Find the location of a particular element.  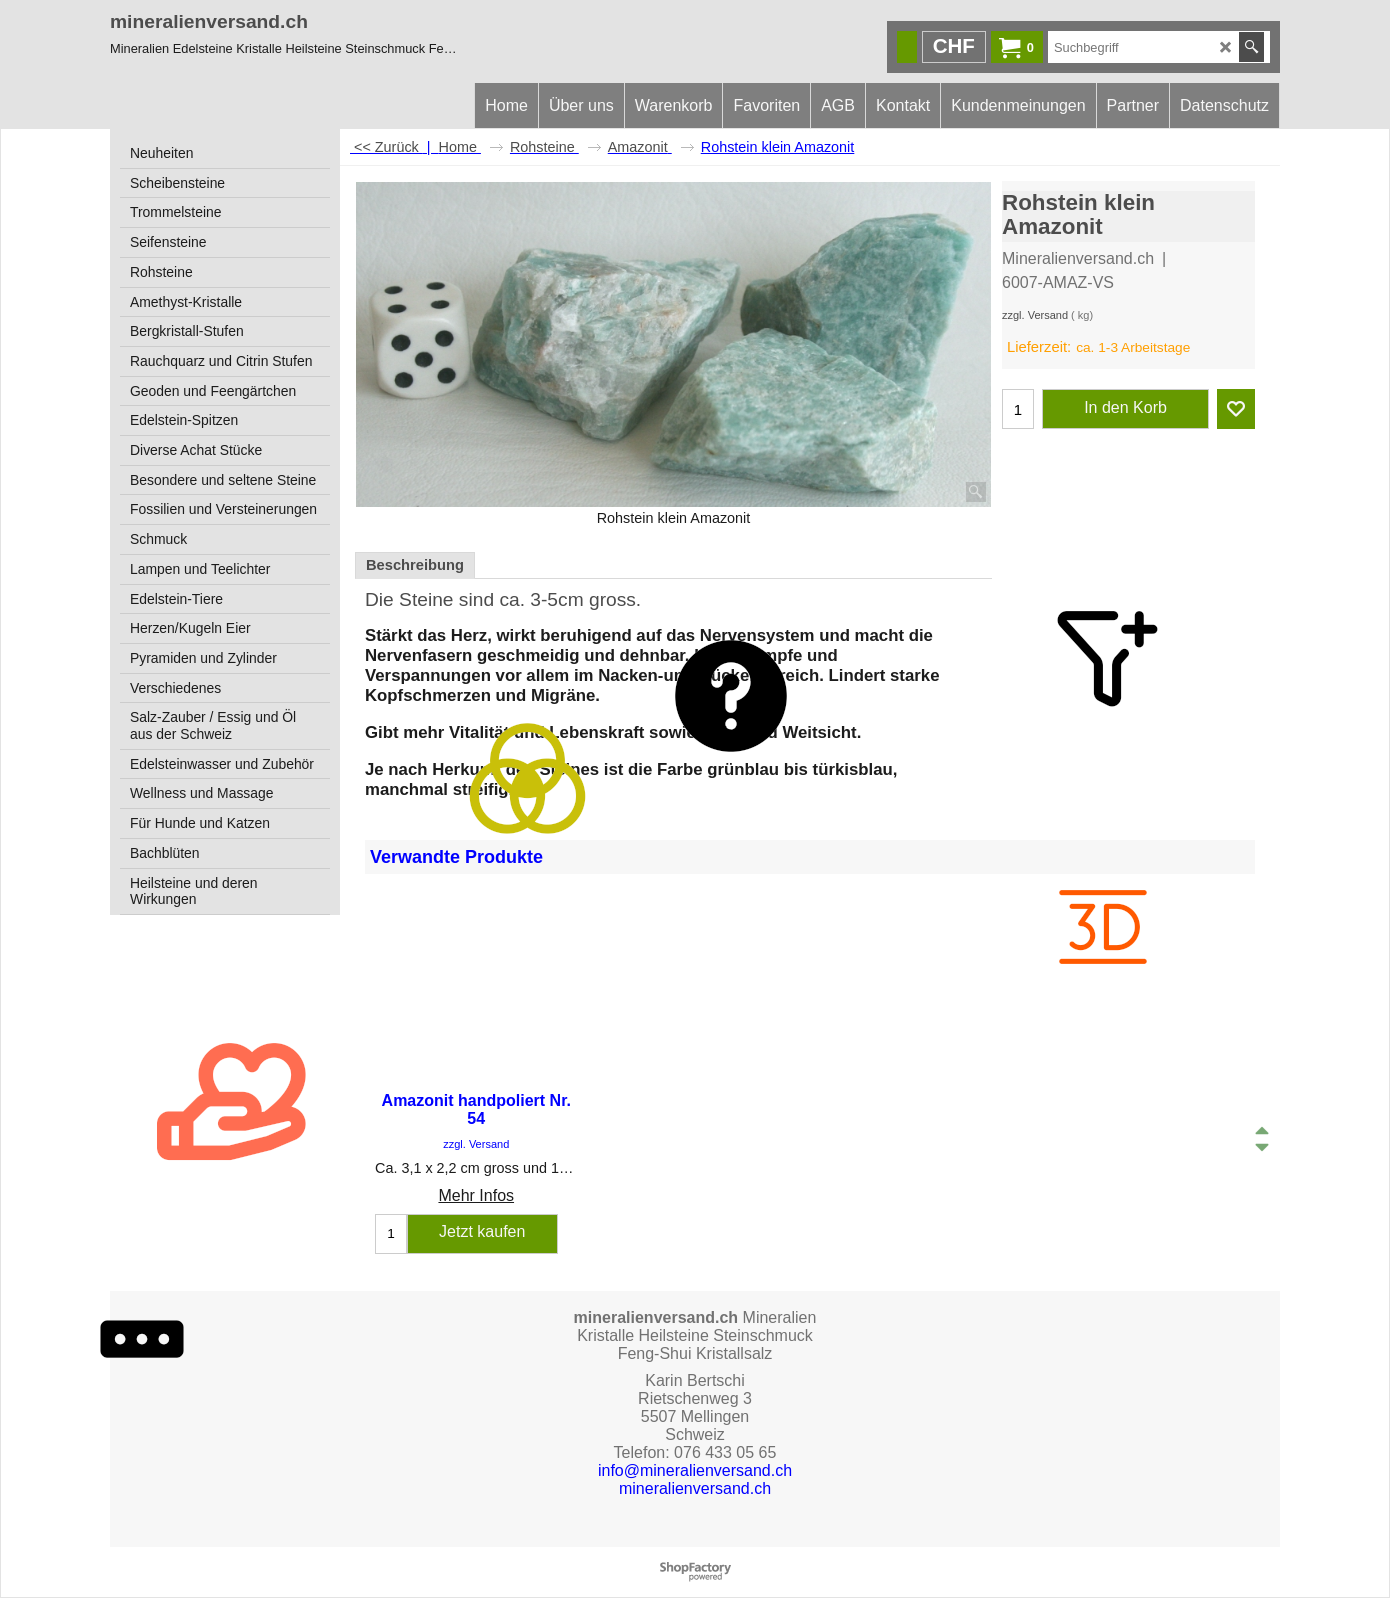

switch to 3D view mode is located at coordinates (1103, 927).